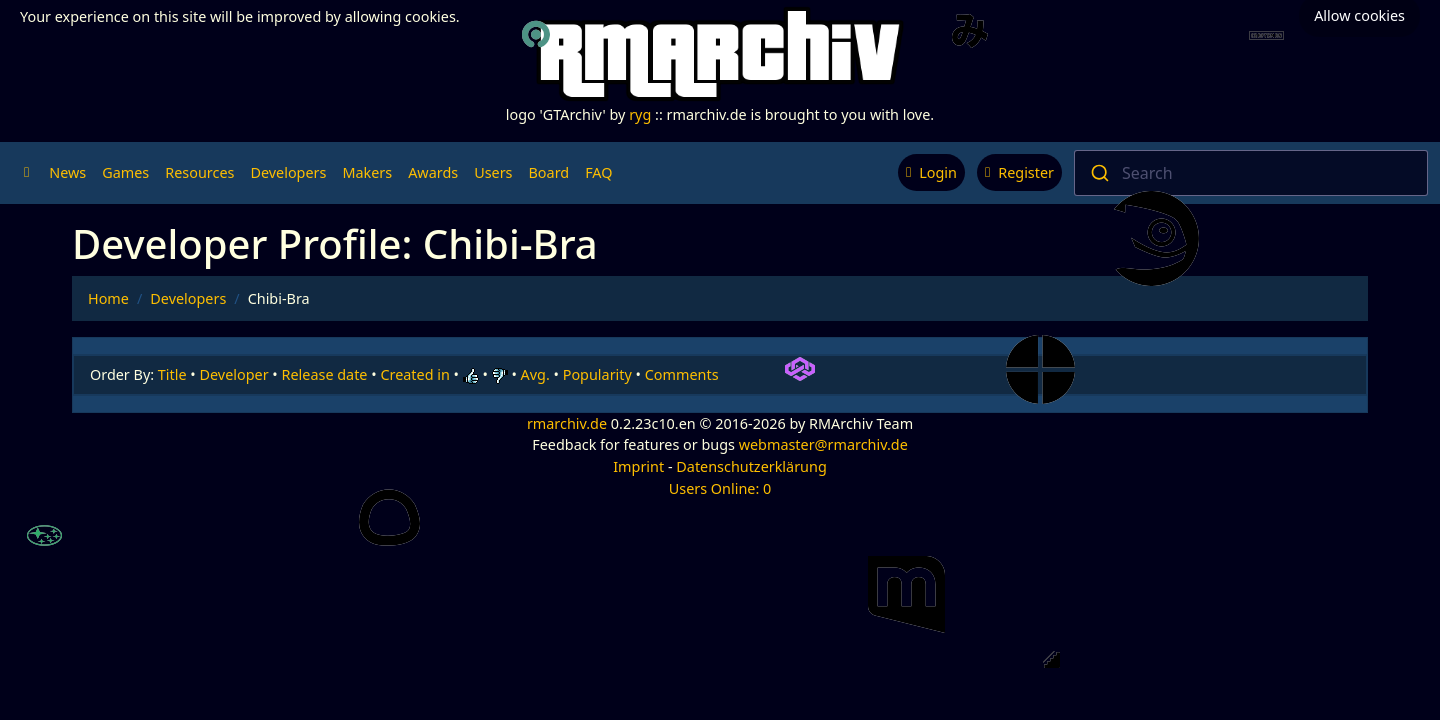  What do you see at coordinates (1040, 369) in the screenshot?
I see `quarto publishing system logo` at bounding box center [1040, 369].